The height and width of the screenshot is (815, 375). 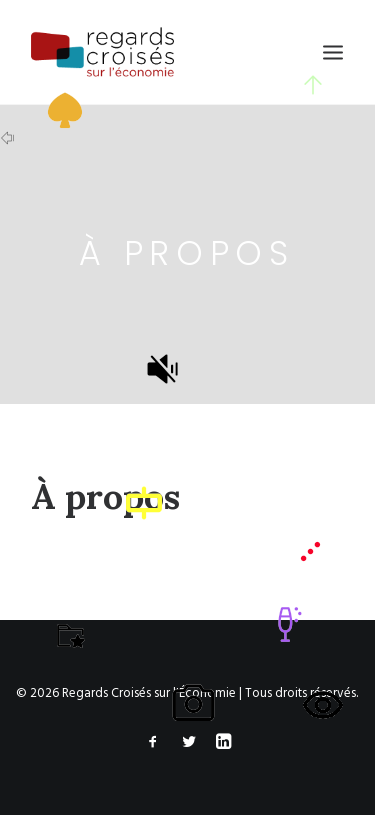 What do you see at coordinates (70, 635) in the screenshot?
I see `access your starred or favorite files` at bounding box center [70, 635].